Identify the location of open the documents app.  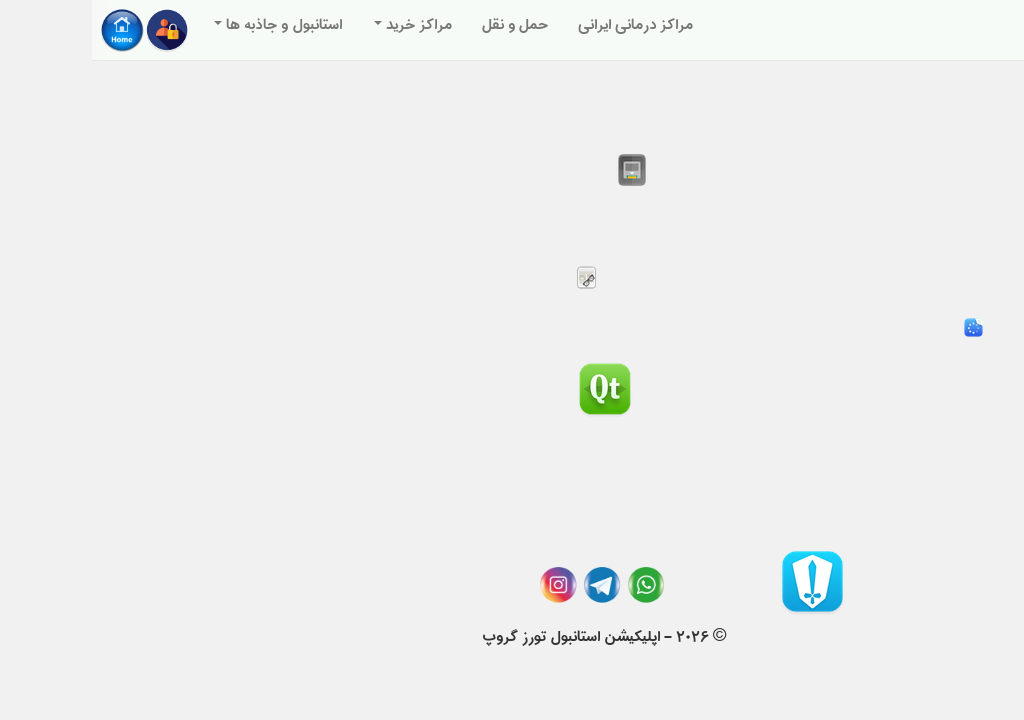
(586, 277).